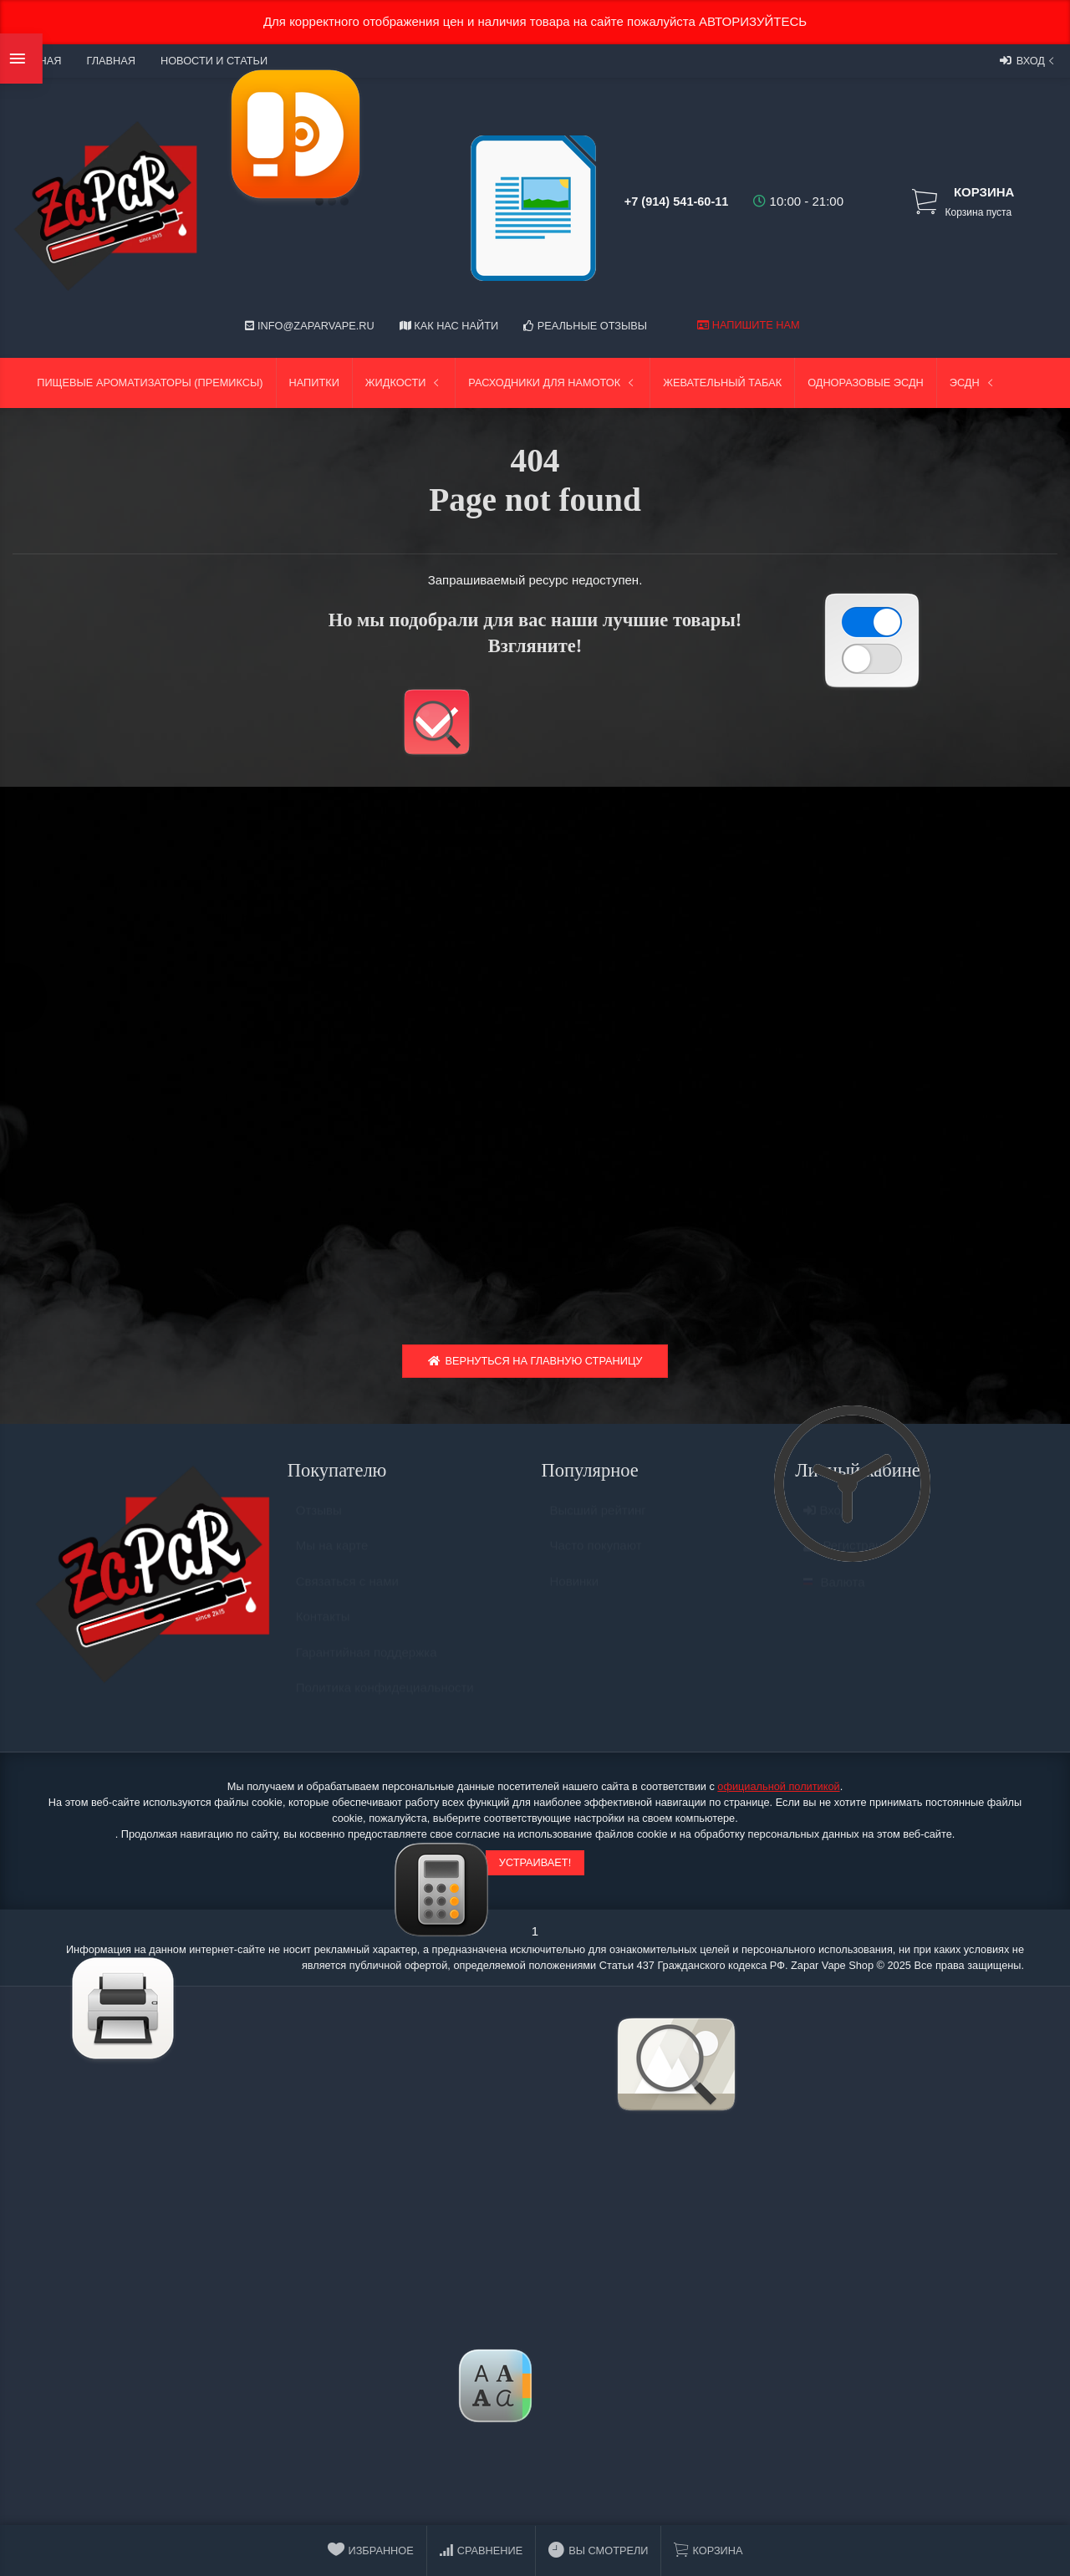 The image size is (1070, 2576). What do you see at coordinates (441, 1890) in the screenshot?
I see `open the calculator app` at bounding box center [441, 1890].